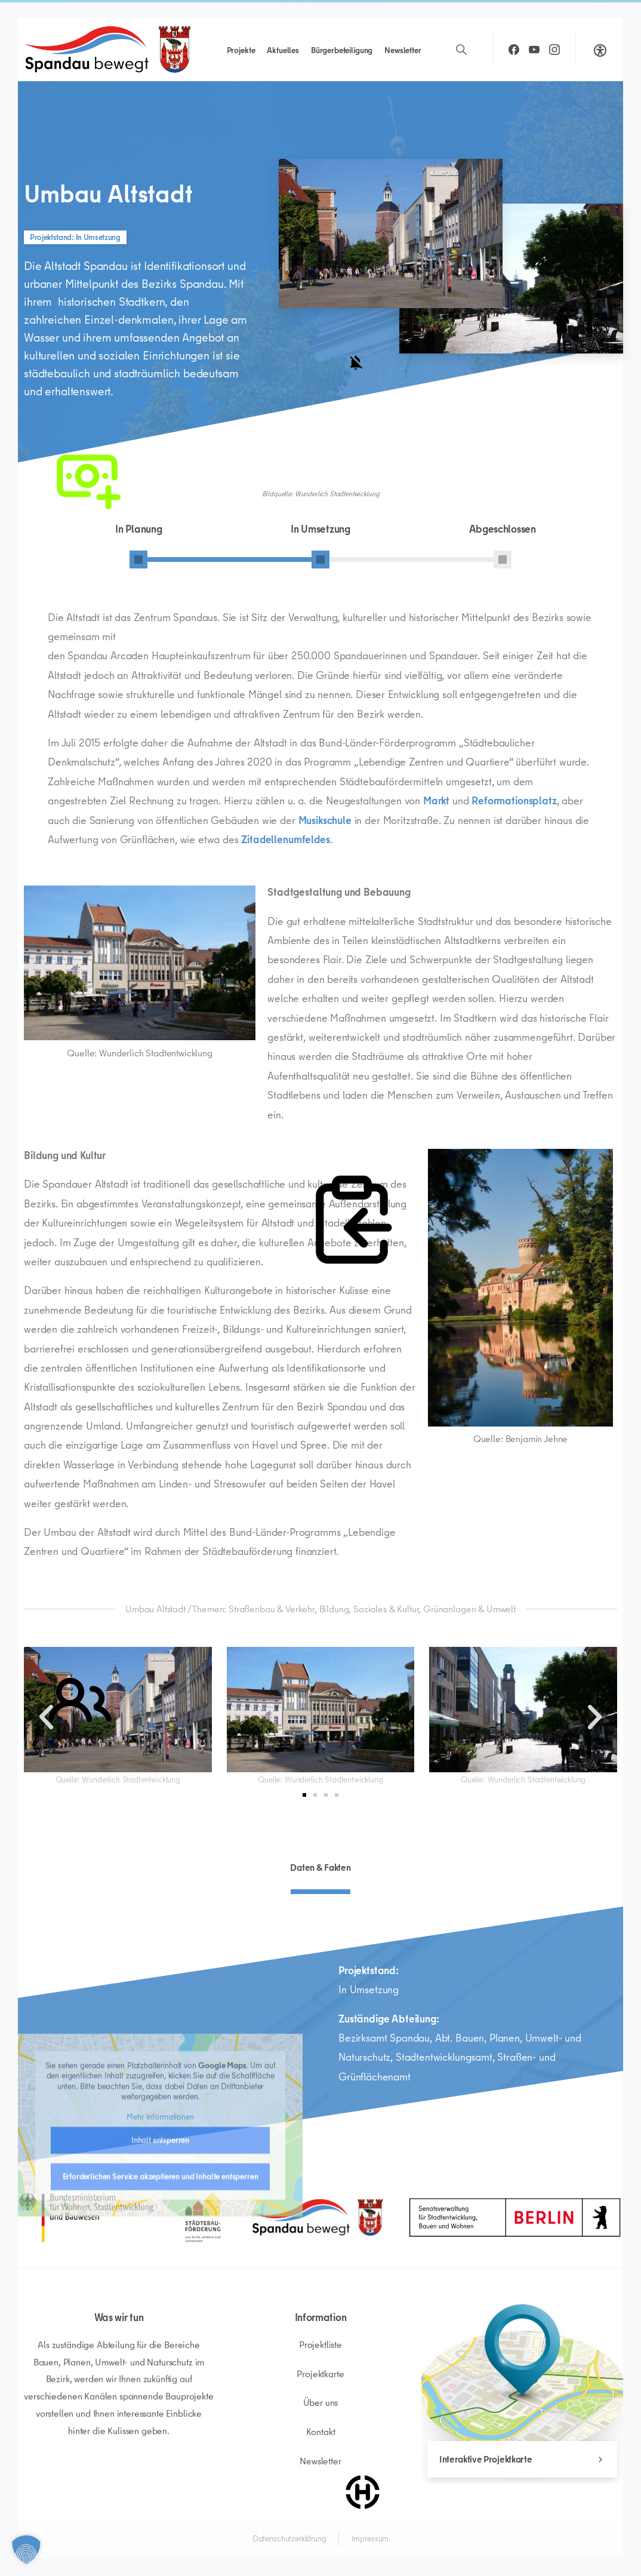 This screenshot has height=2576, width=641. I want to click on mute notifications, so click(356, 362).